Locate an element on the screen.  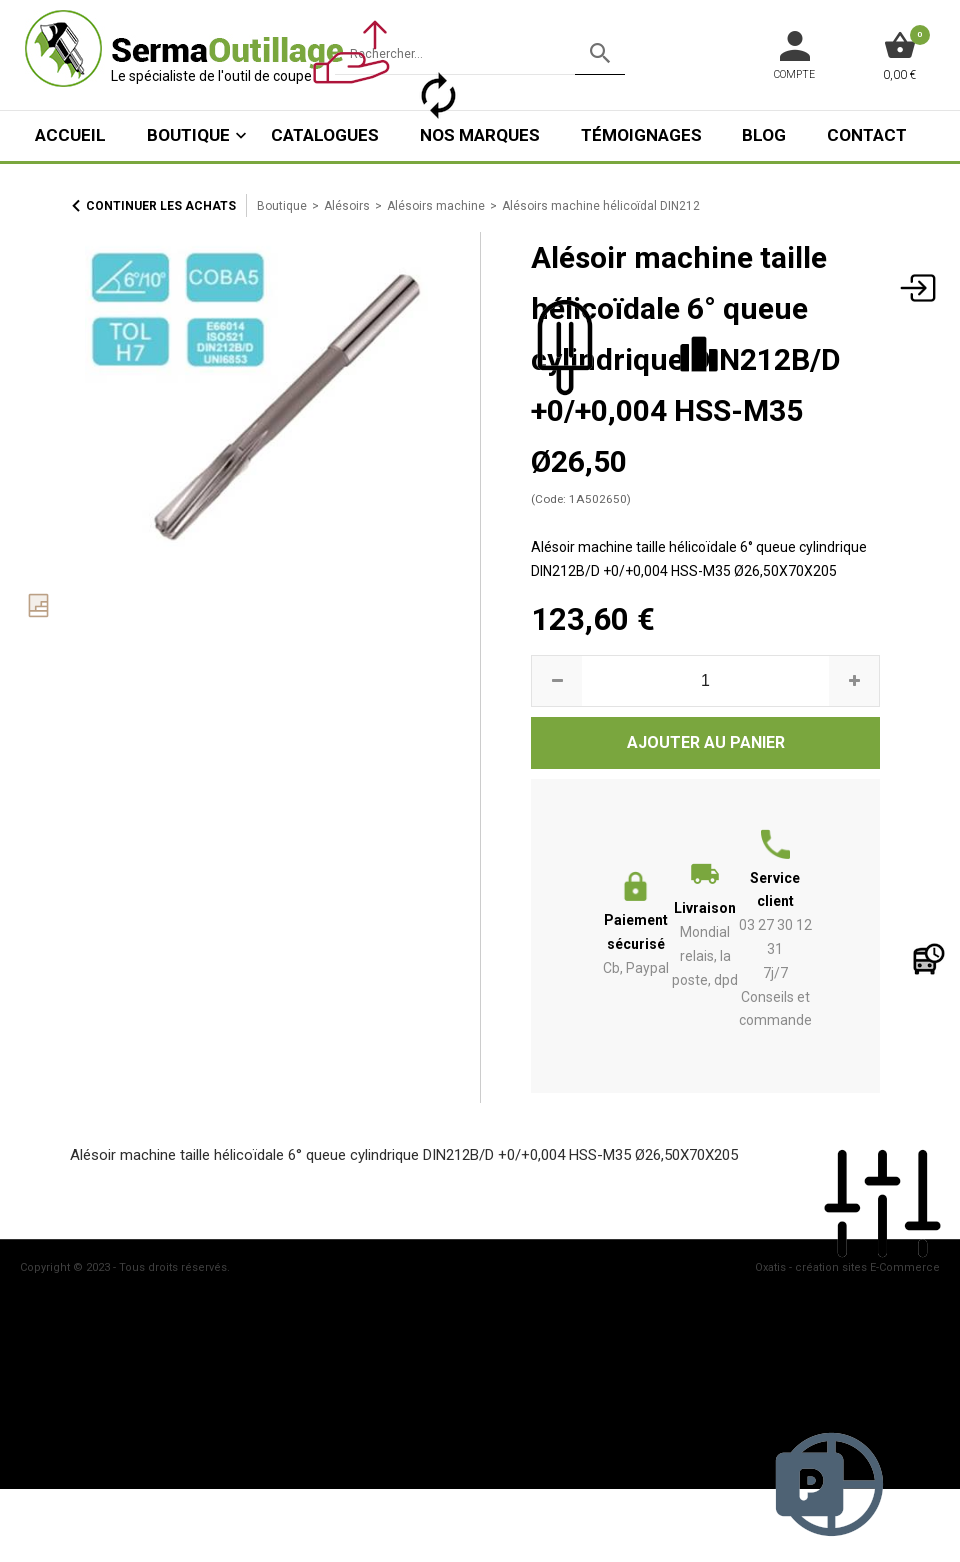
open Microsoft PowerPoint is located at coordinates (827, 1484).